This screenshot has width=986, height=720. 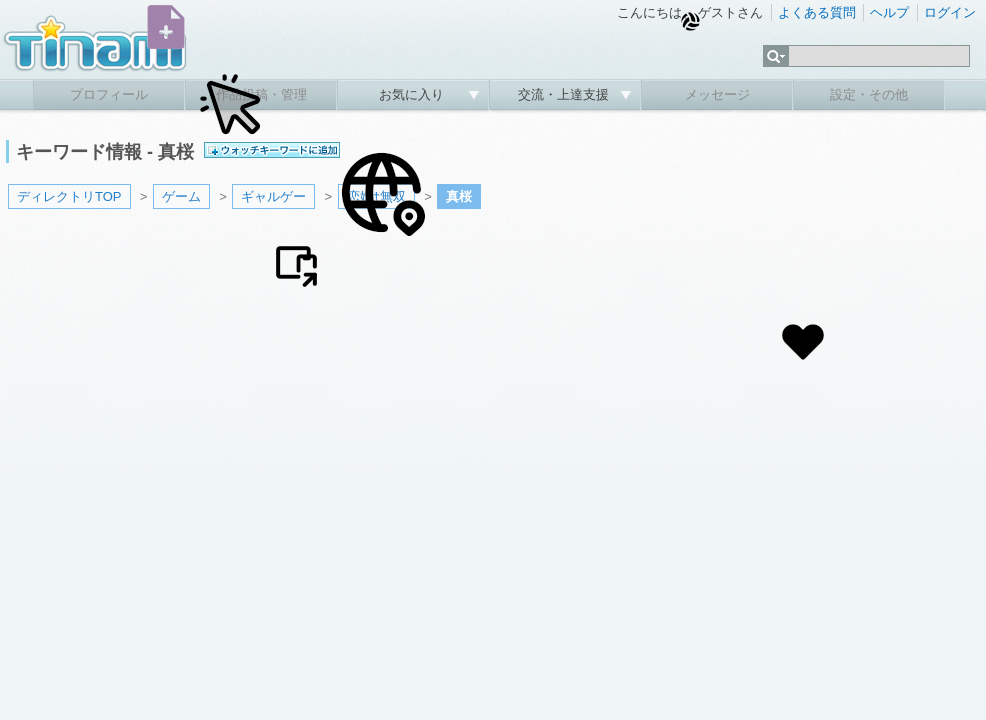 I want to click on view location on world map, so click(x=381, y=192).